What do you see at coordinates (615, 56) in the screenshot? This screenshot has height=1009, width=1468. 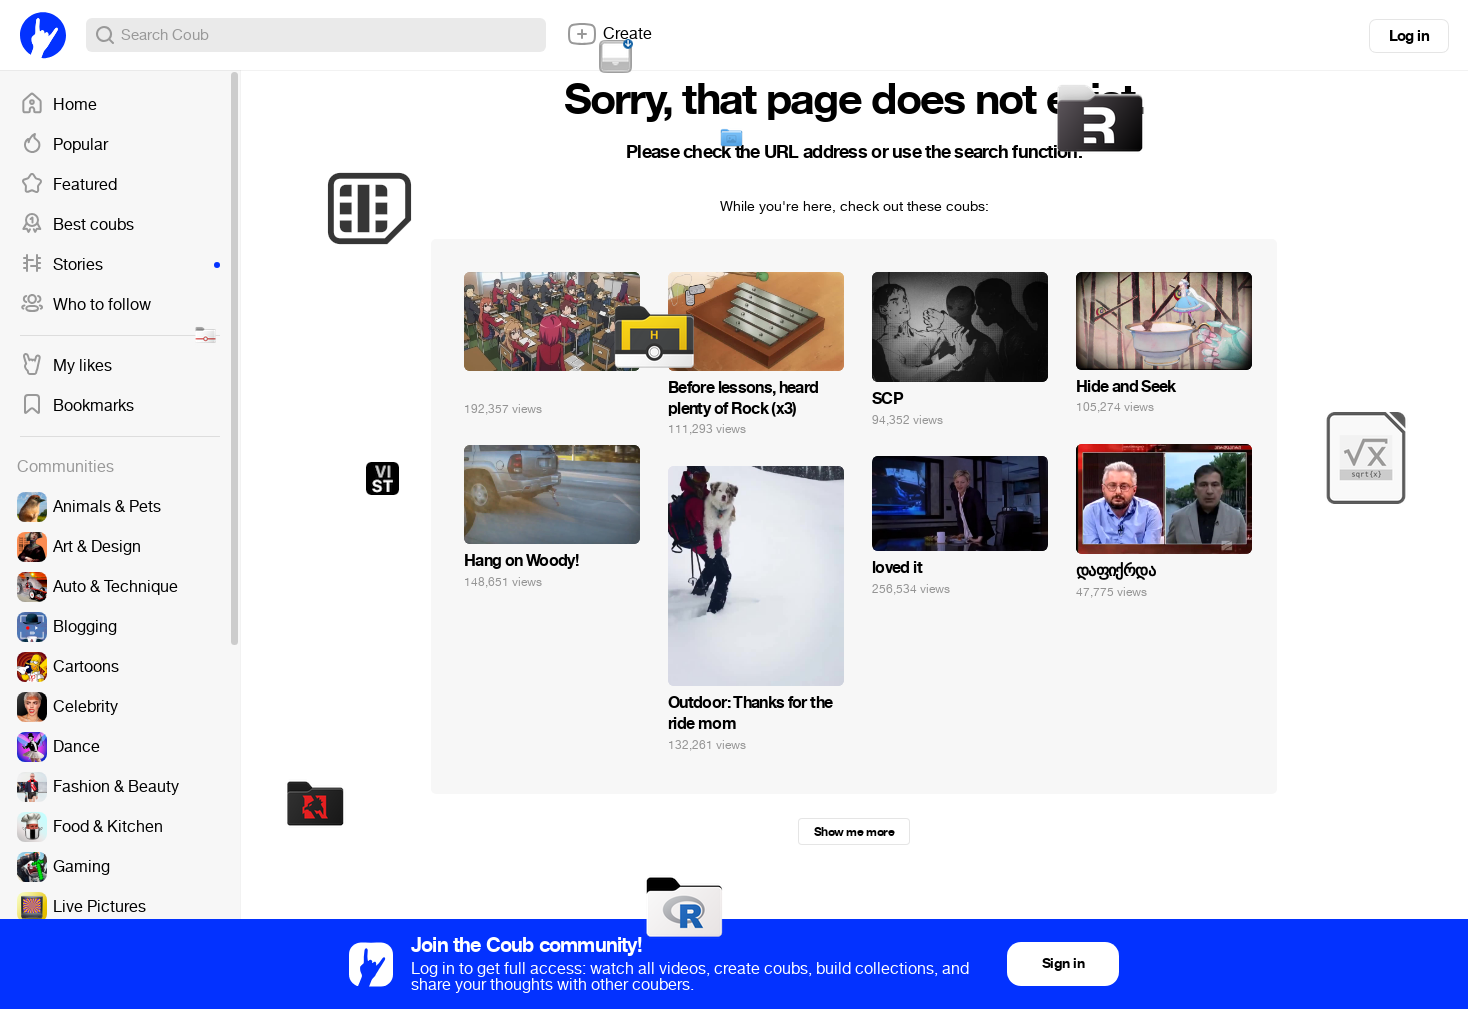 I see `move message to inbox` at bounding box center [615, 56].